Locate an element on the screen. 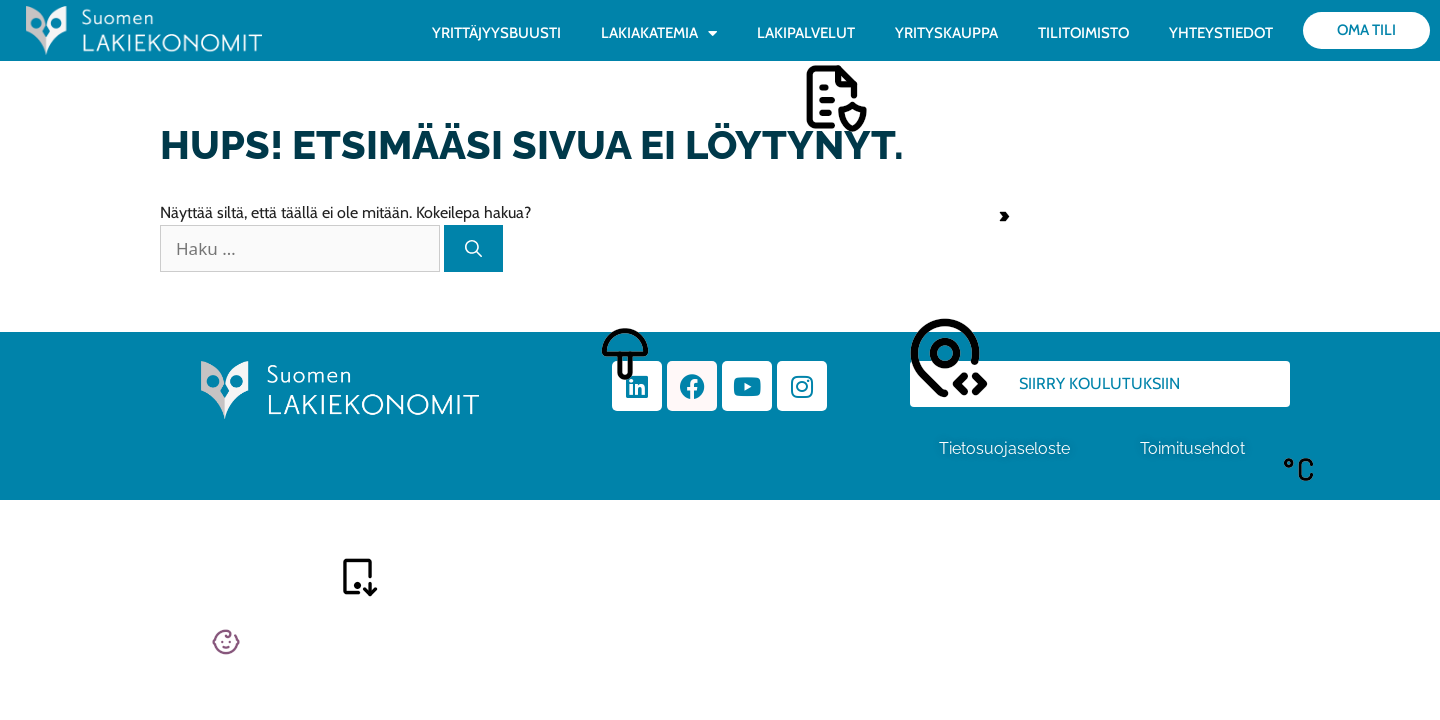  display temperature in celsius is located at coordinates (1298, 469).